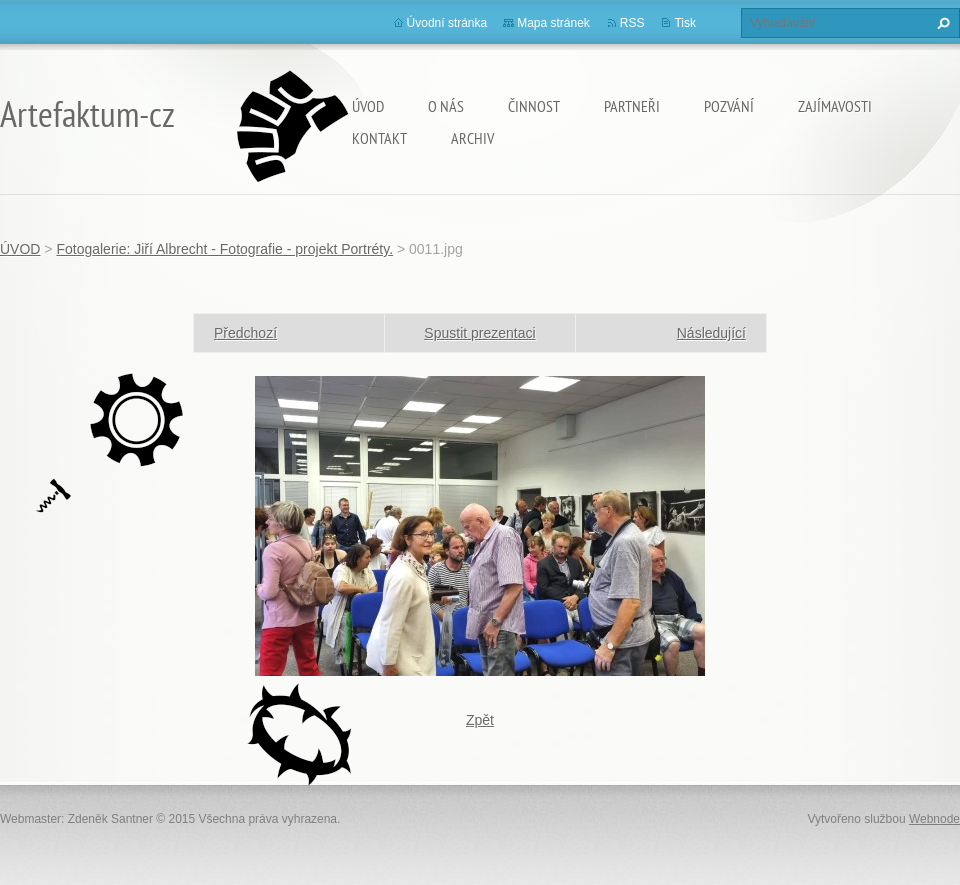 This screenshot has width=960, height=885. Describe the element at coordinates (53, 495) in the screenshot. I see `wine or beverage tool in a kitchen app` at that location.